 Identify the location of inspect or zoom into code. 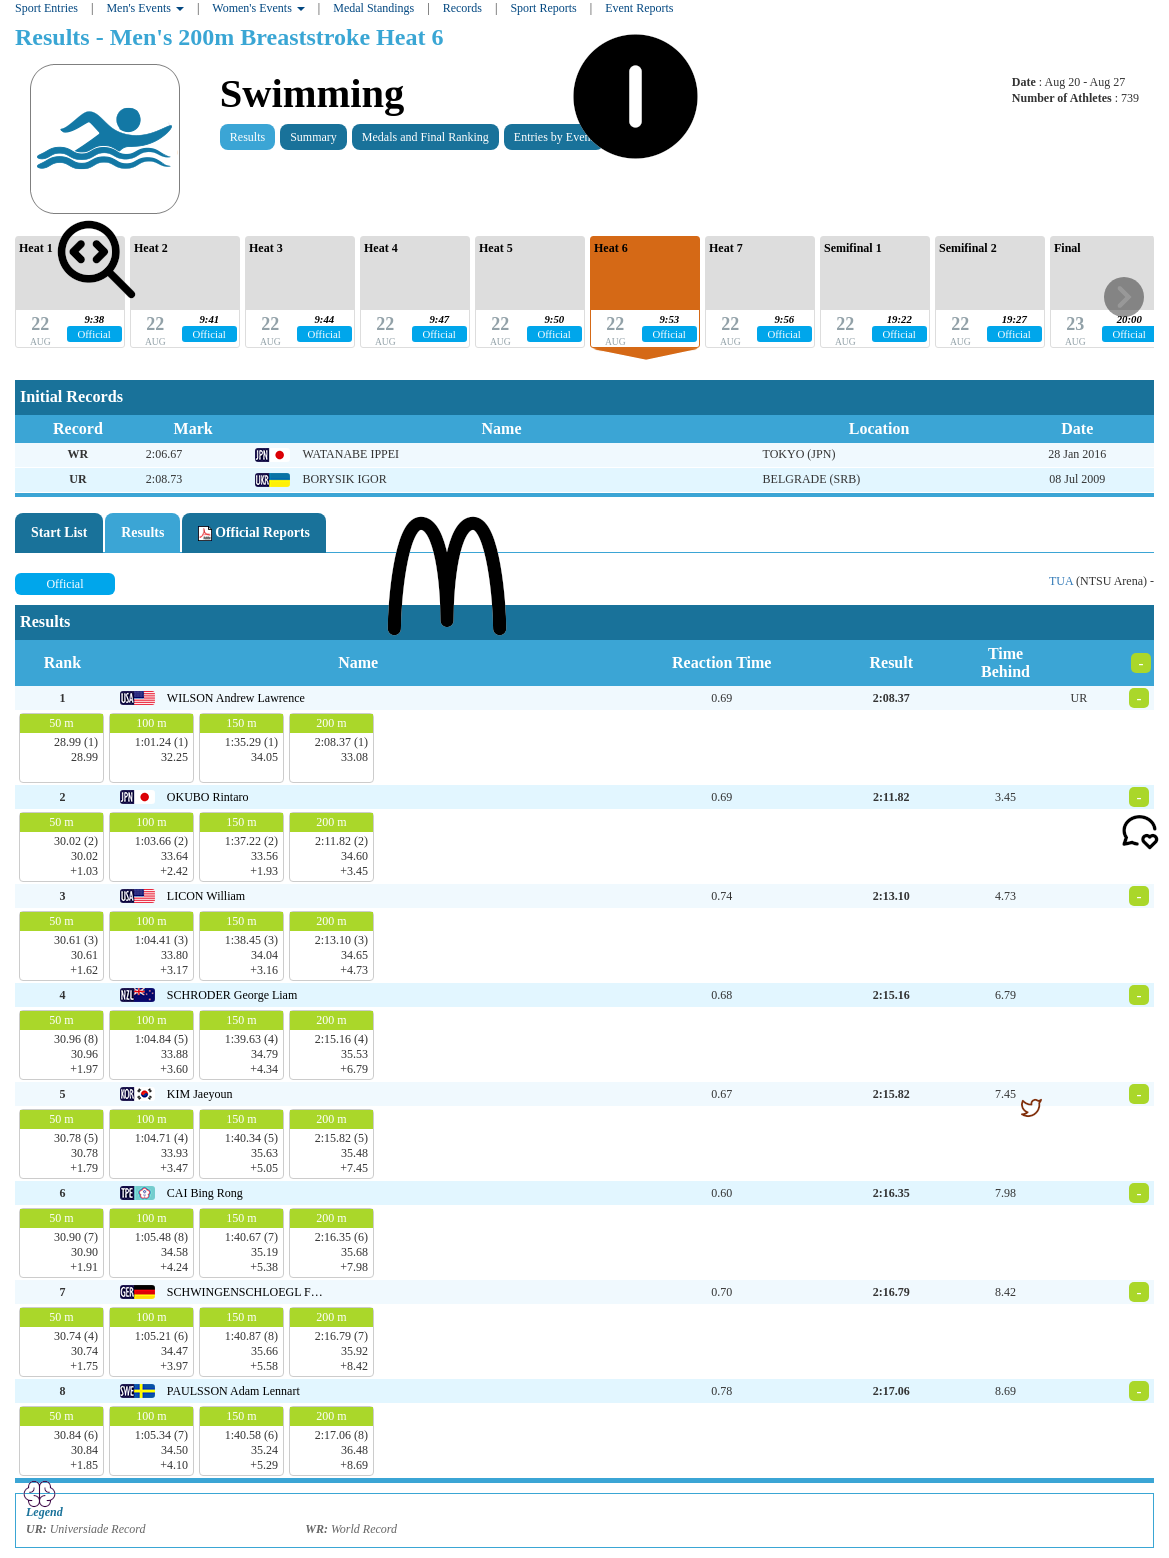
(96, 259).